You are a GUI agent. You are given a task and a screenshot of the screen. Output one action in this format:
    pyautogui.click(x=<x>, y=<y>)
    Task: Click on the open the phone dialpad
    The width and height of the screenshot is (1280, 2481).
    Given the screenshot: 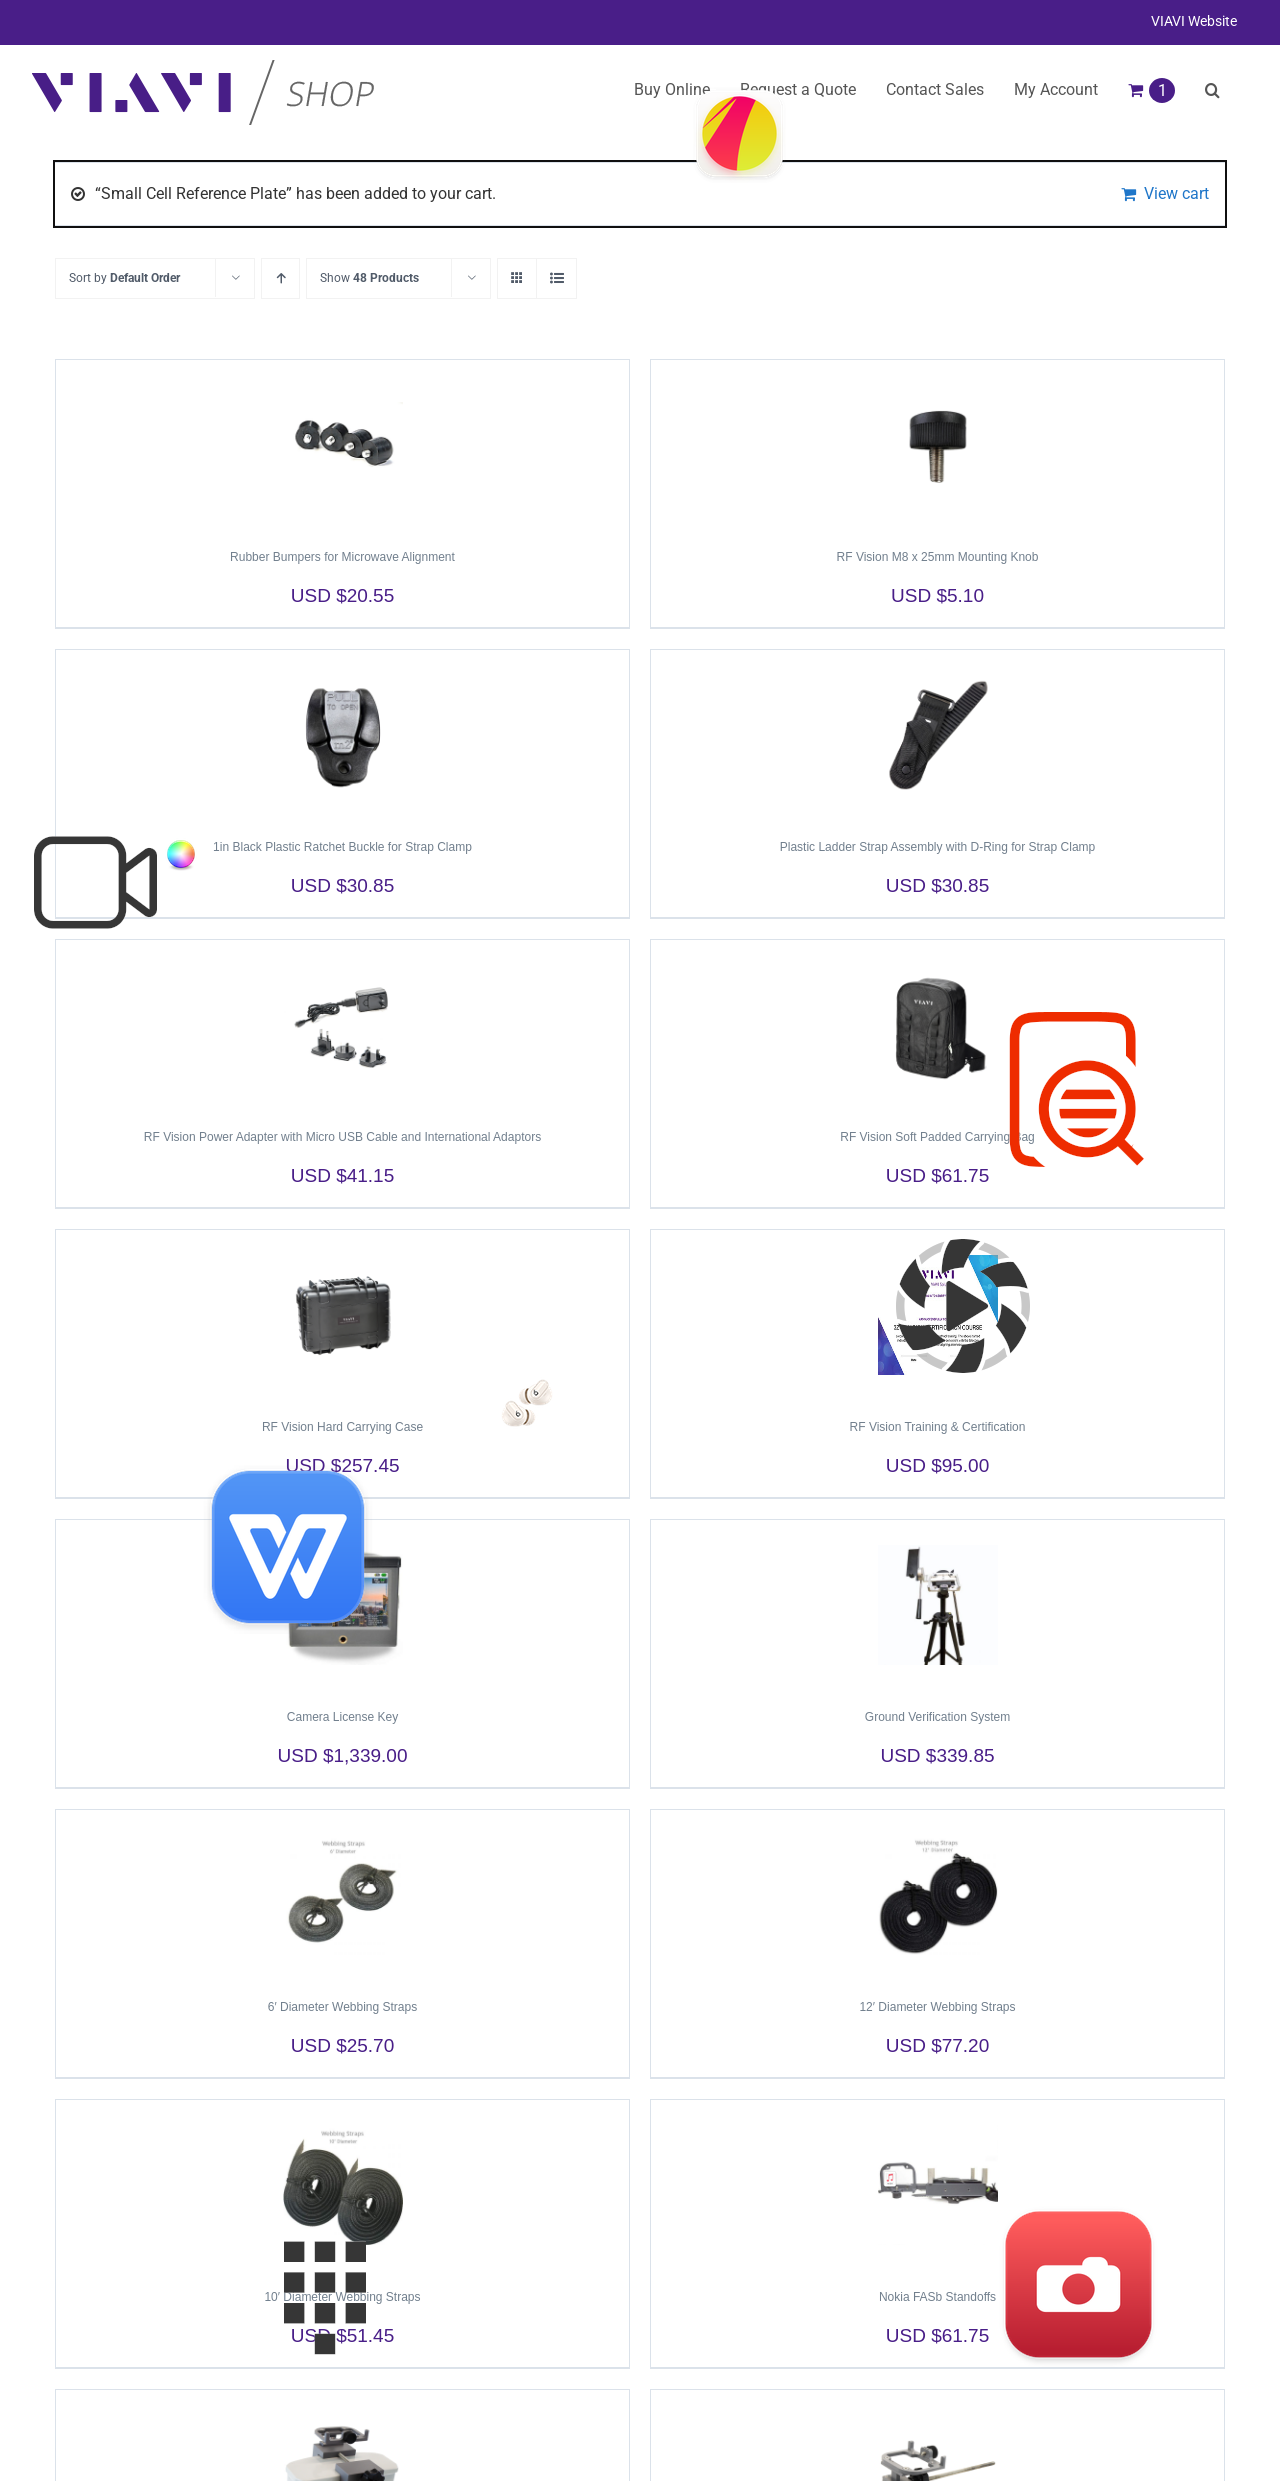 What is the action you would take?
    pyautogui.click(x=325, y=2303)
    